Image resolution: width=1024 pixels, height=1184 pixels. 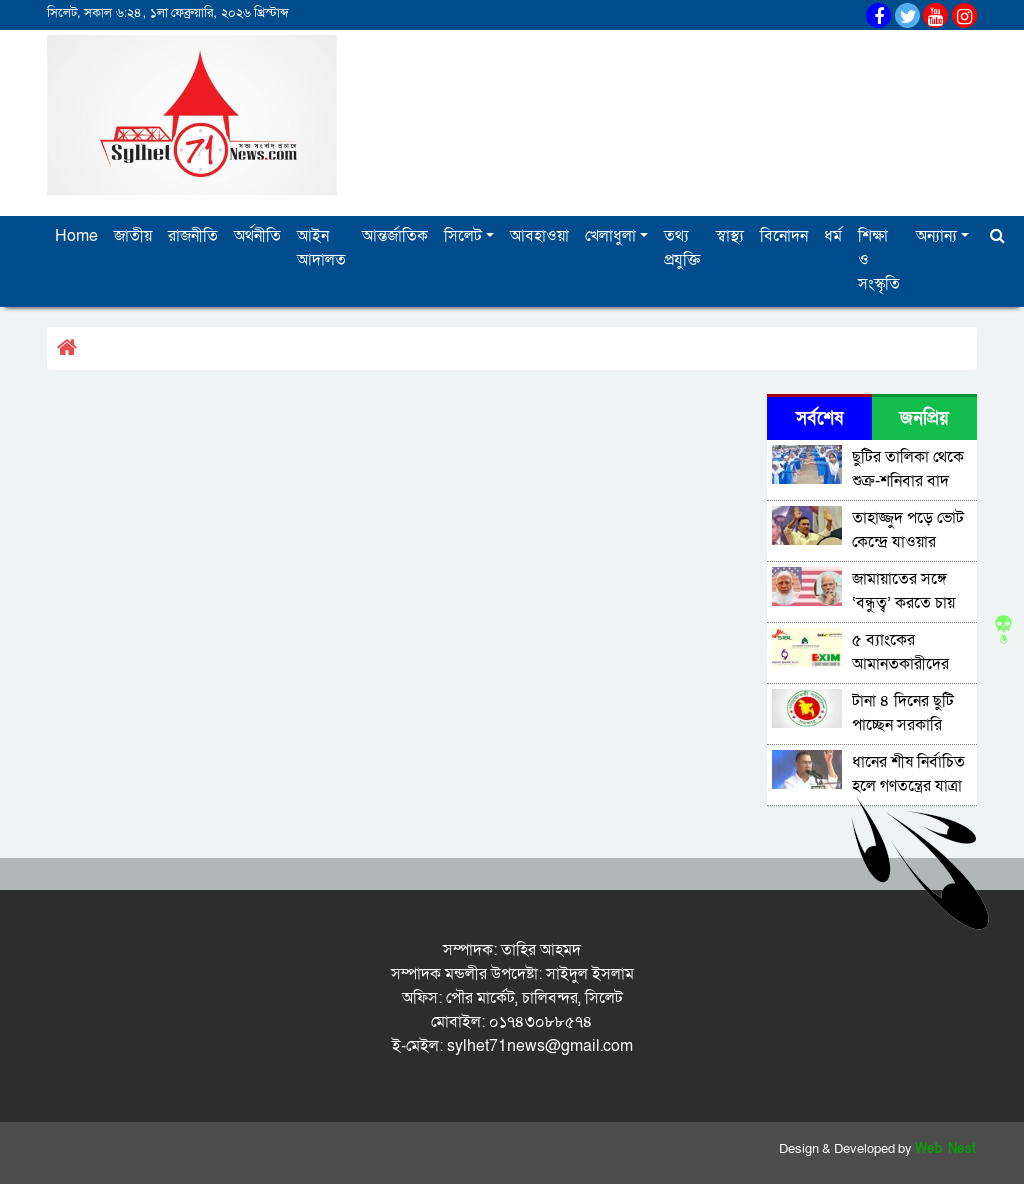 What do you see at coordinates (919, 862) in the screenshot?
I see `activate quick attack or strike ability` at bounding box center [919, 862].